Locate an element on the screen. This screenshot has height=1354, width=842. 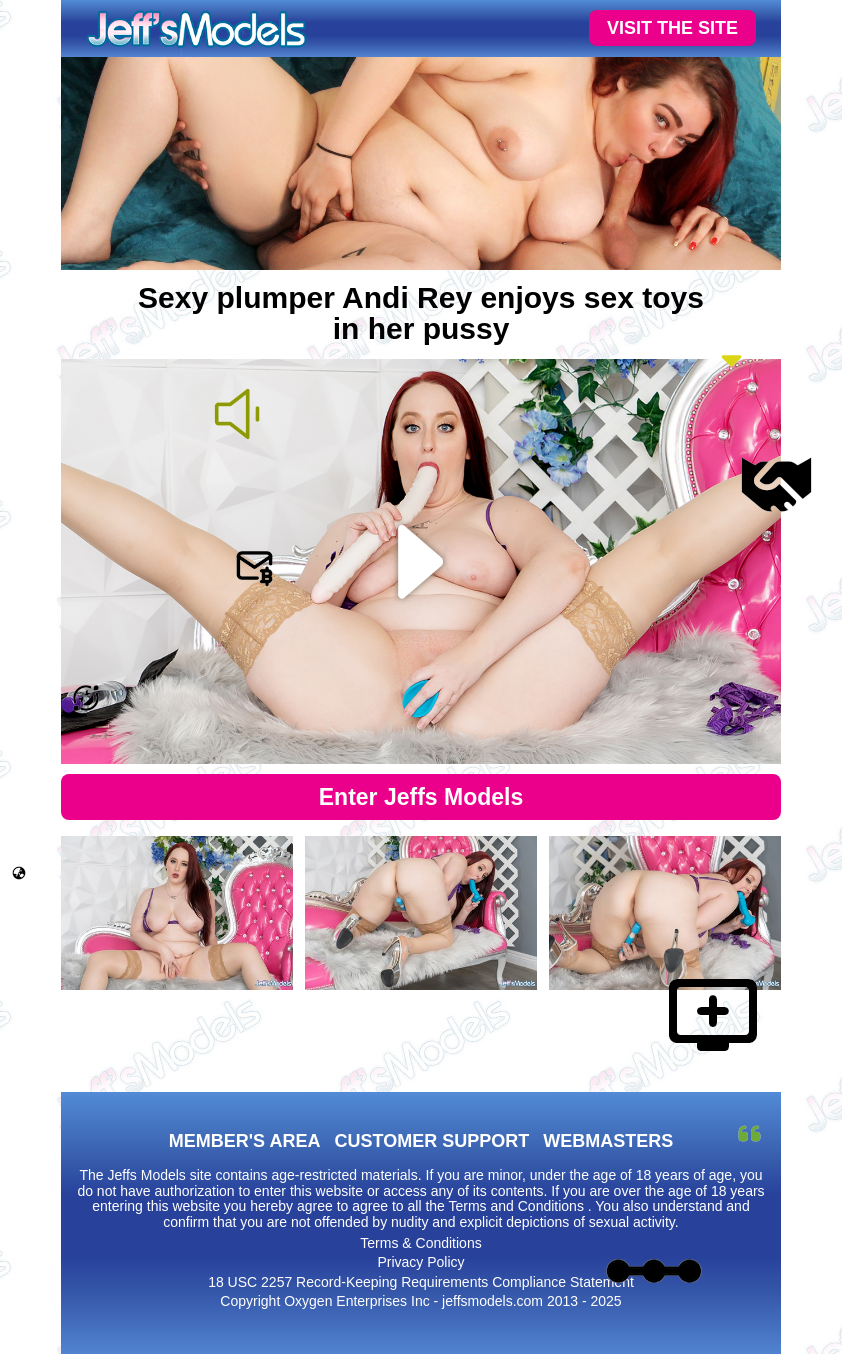
adjust values on a linear scale or slider is located at coordinates (654, 1271).